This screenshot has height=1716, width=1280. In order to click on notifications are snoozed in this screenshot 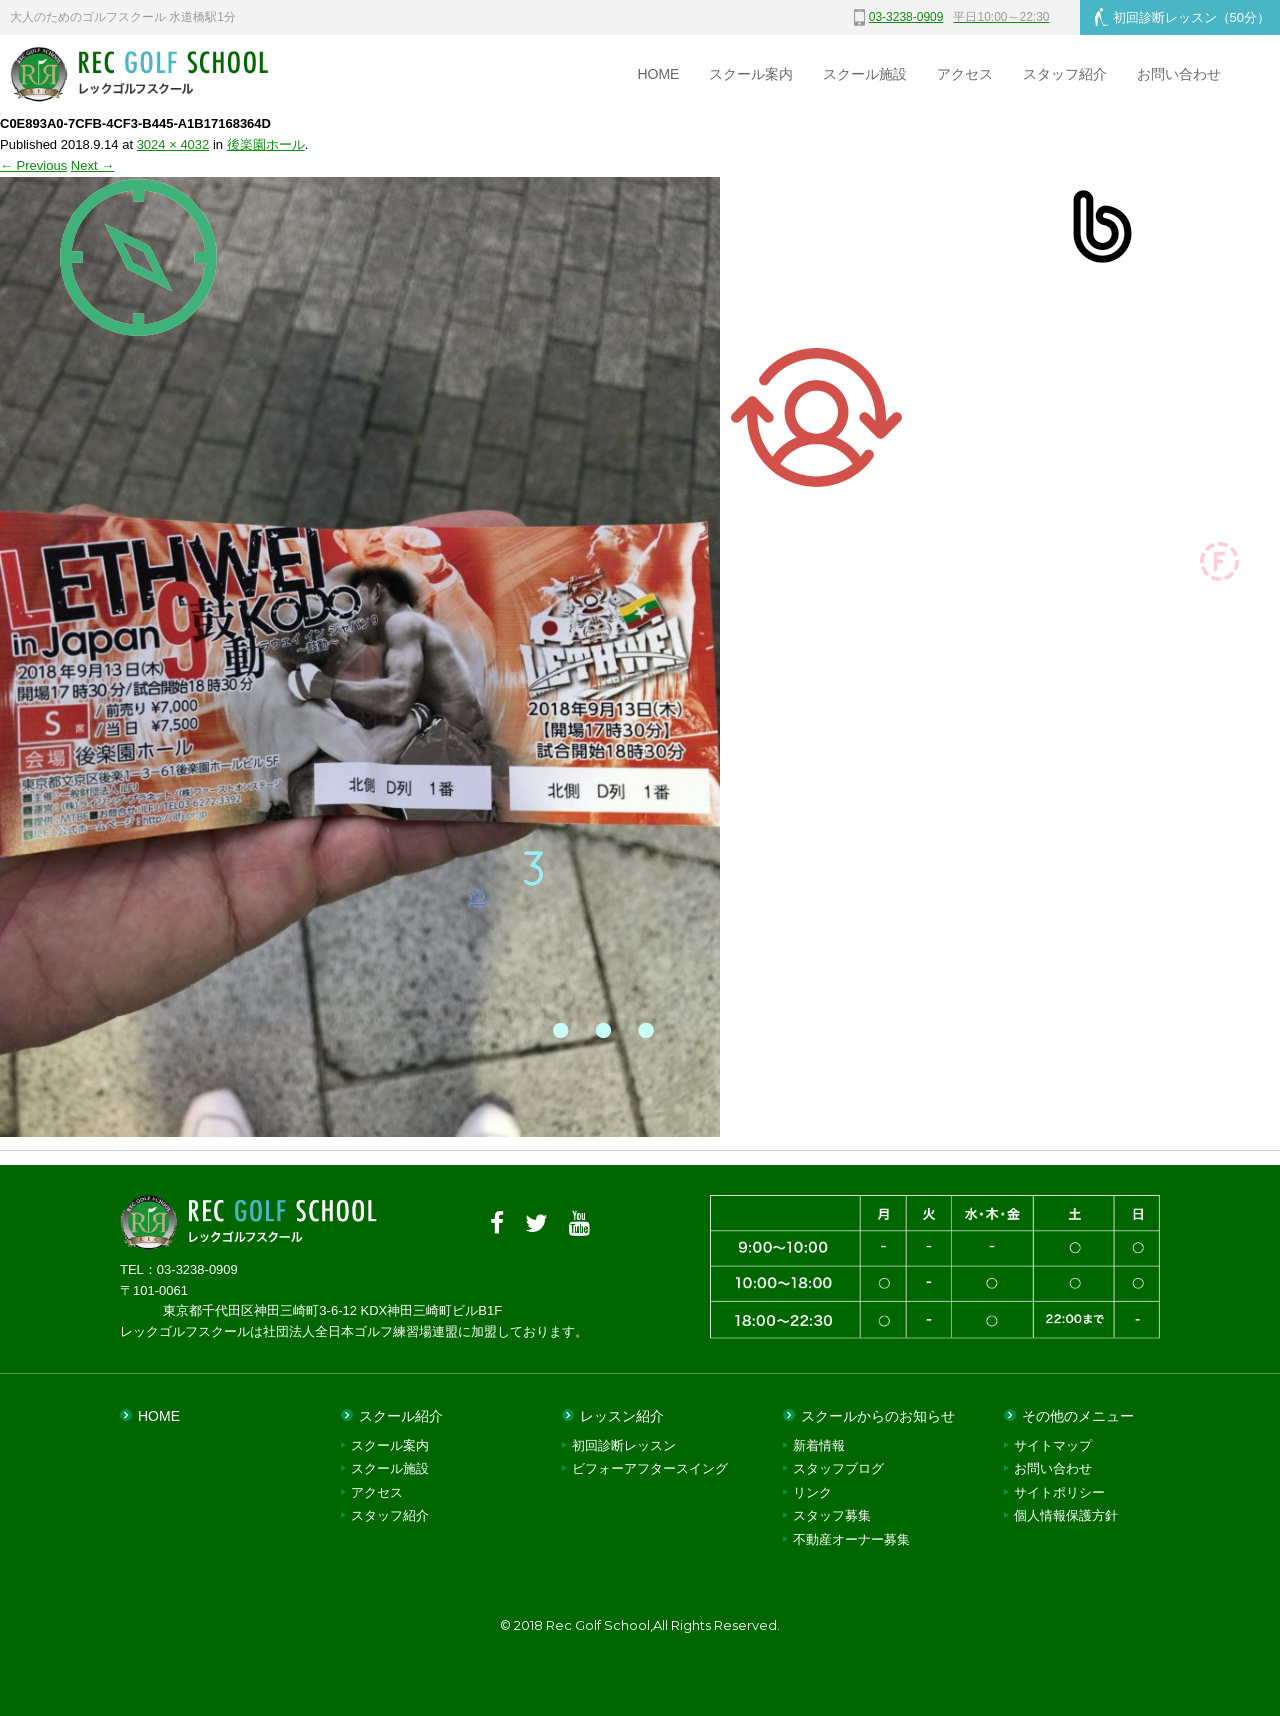, I will do `click(477, 898)`.